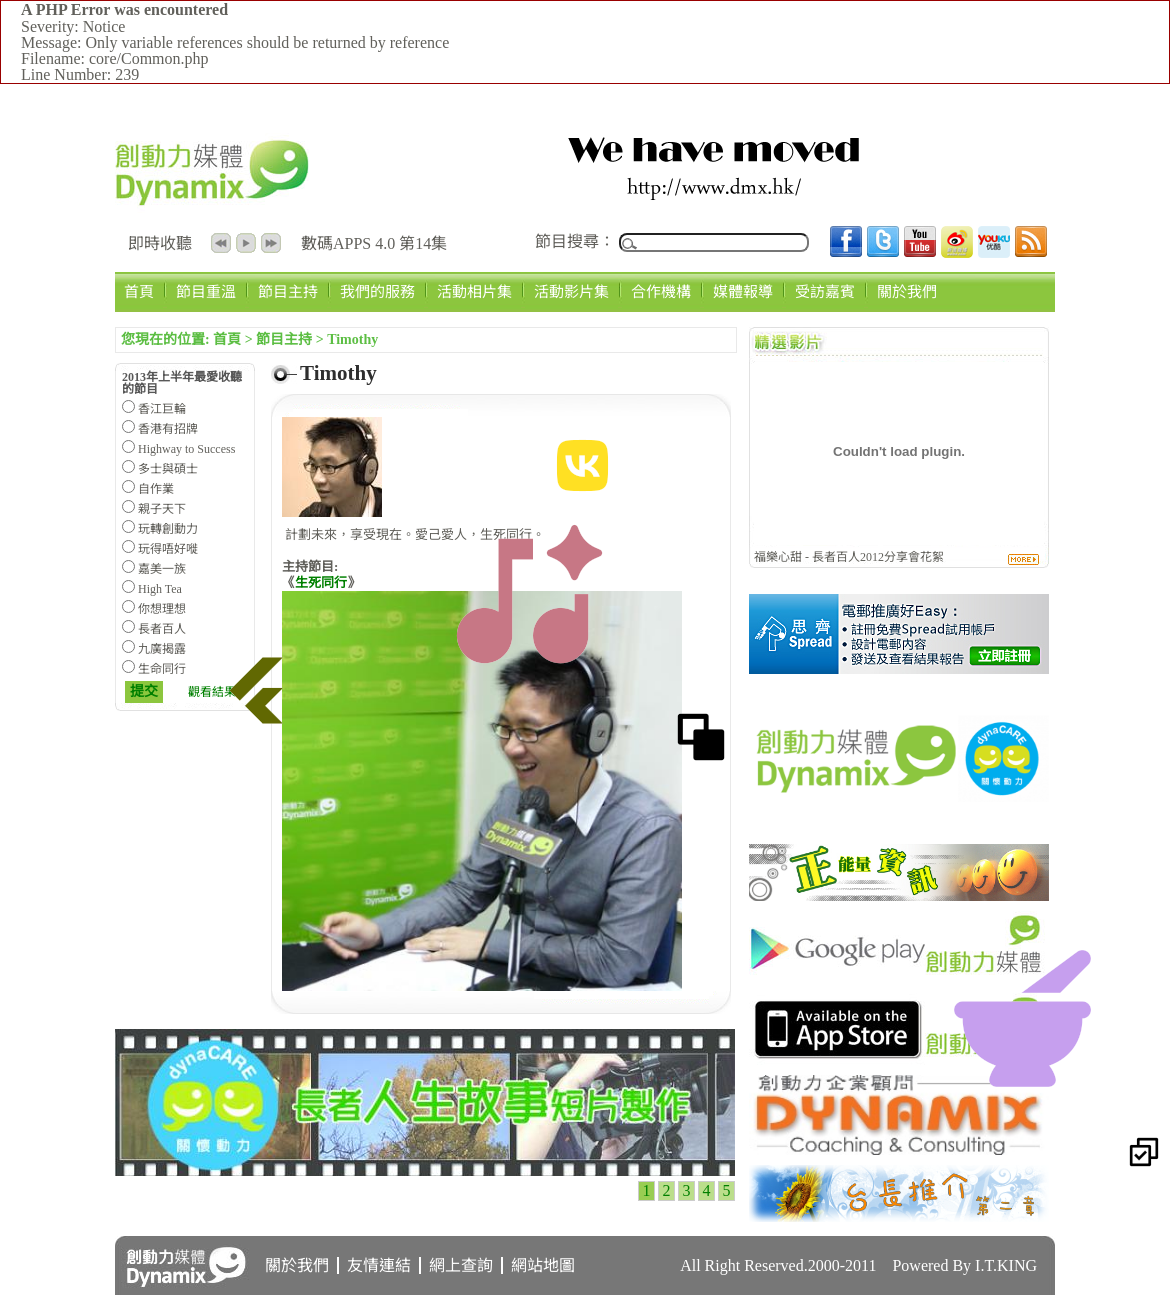  What do you see at coordinates (256, 690) in the screenshot?
I see `flutter framework logo` at bounding box center [256, 690].